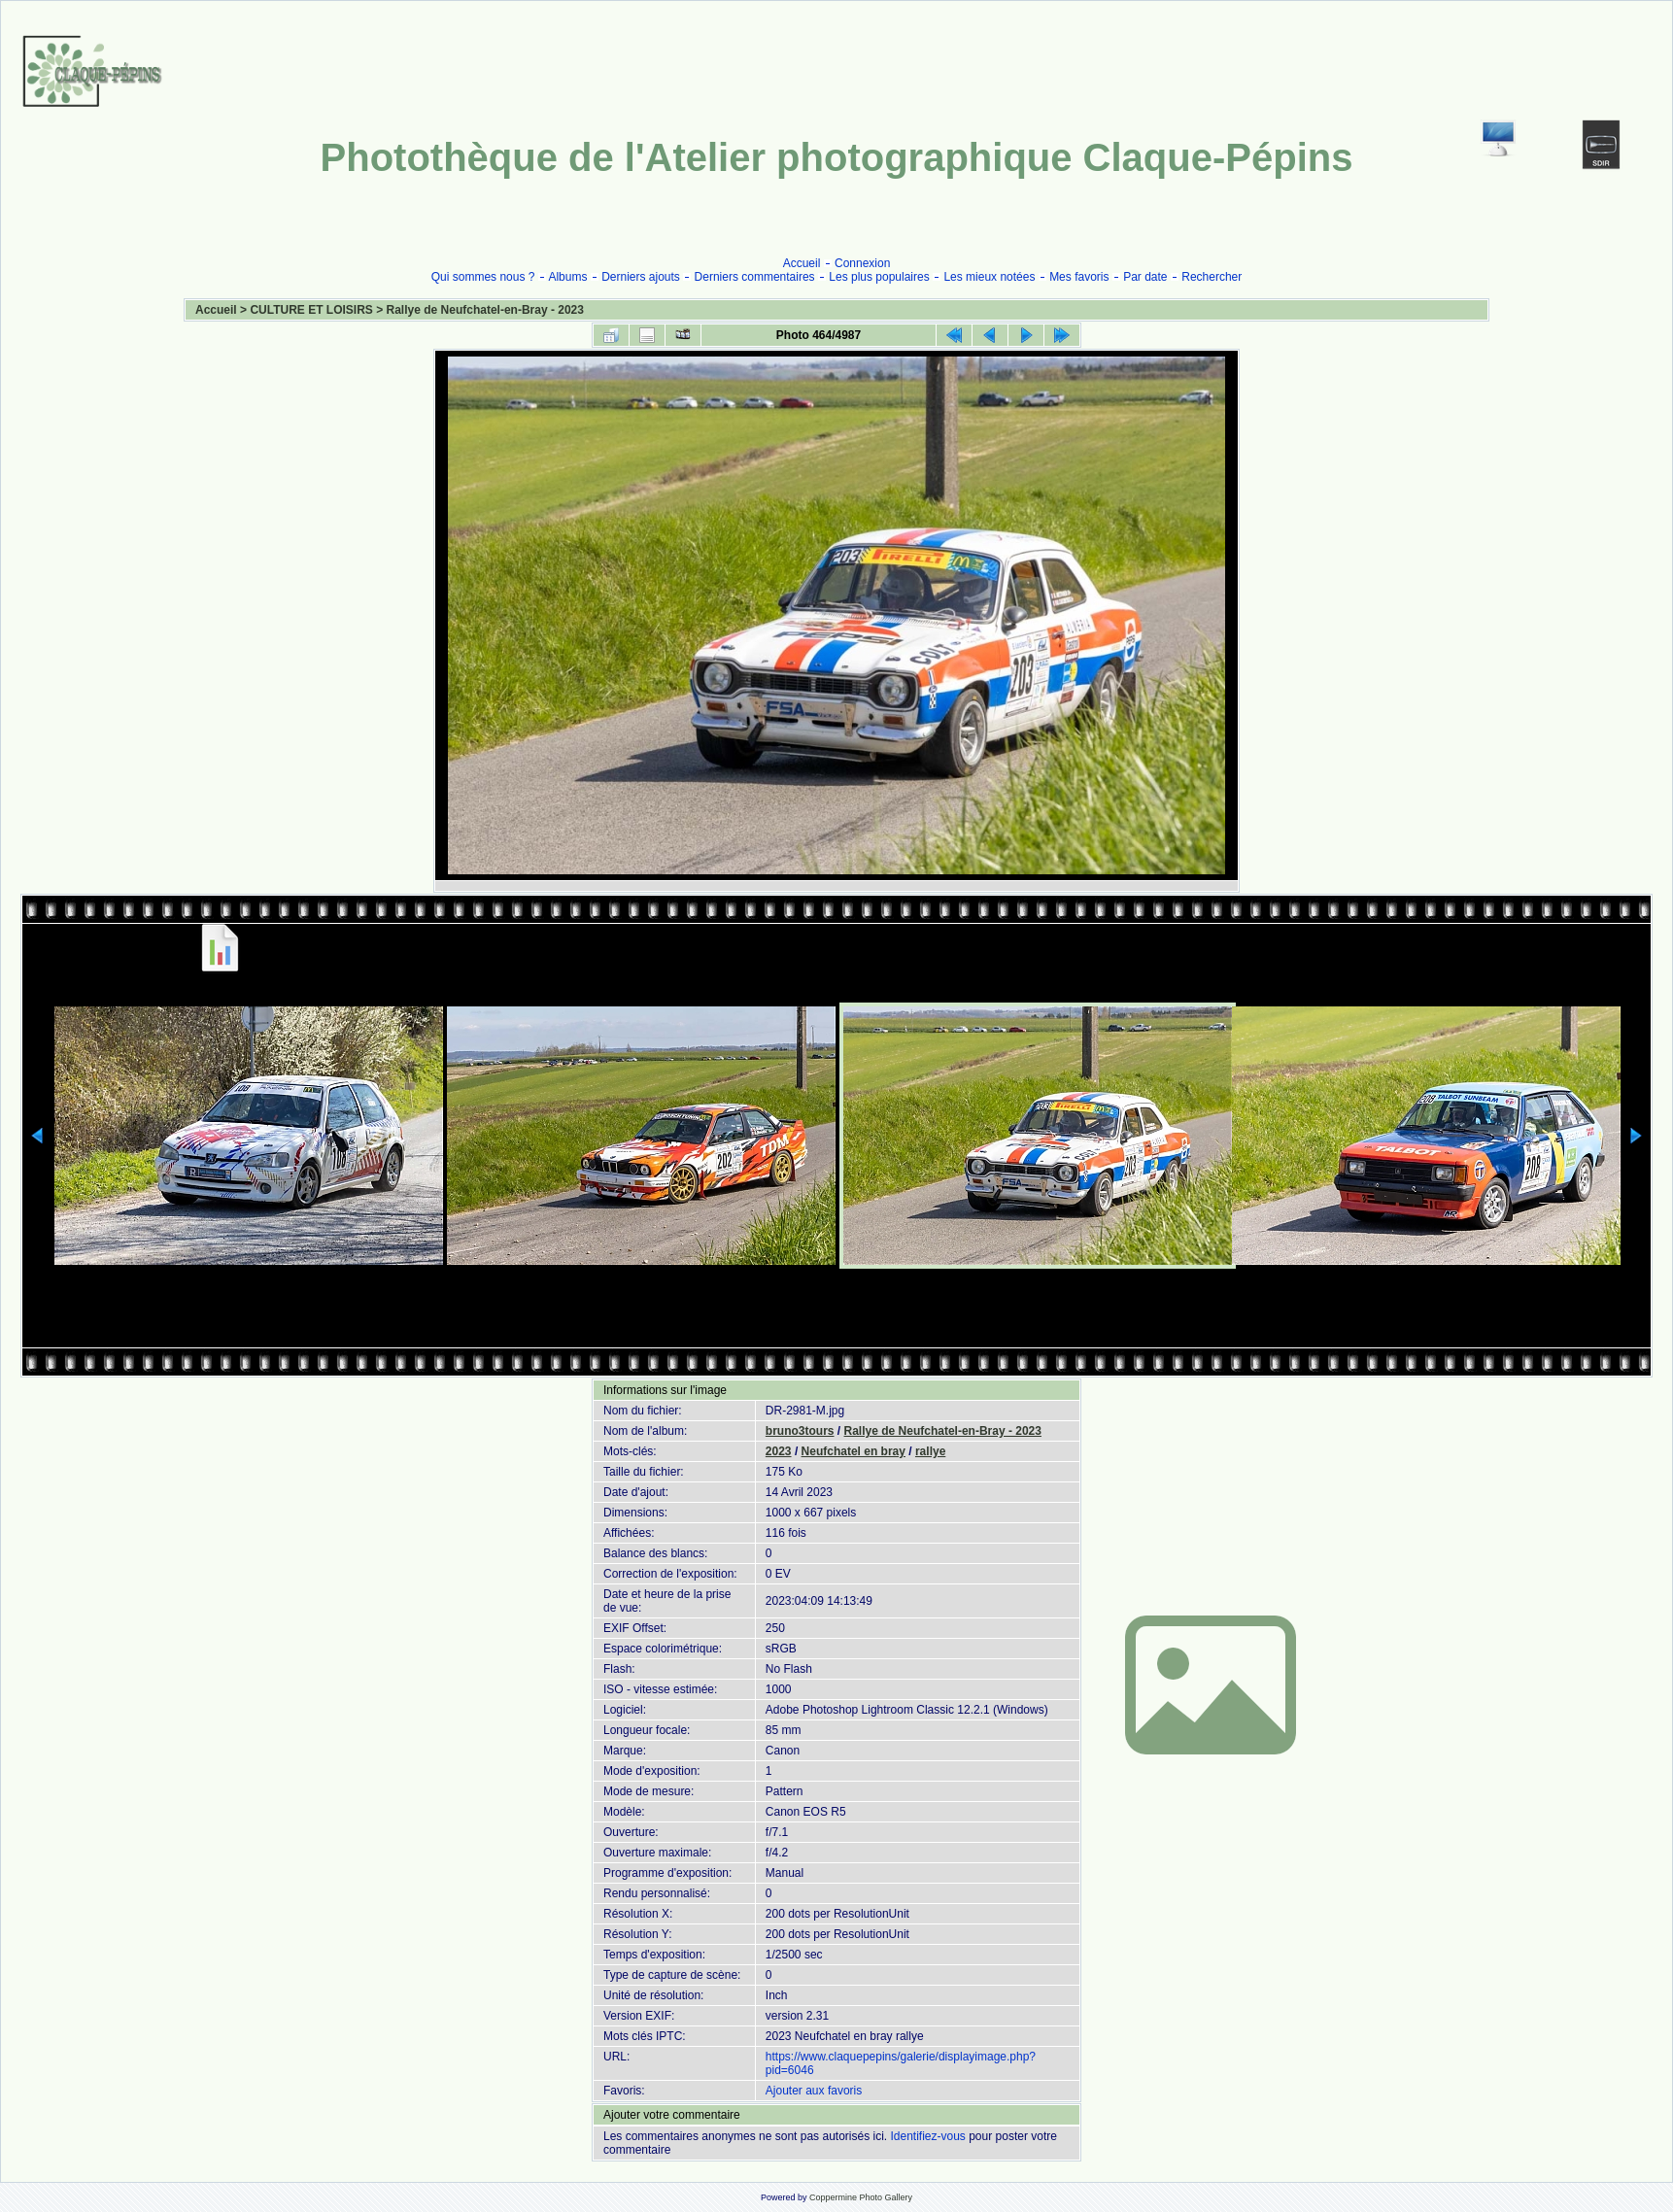 This screenshot has width=1673, height=2212. Describe the element at coordinates (1601, 146) in the screenshot. I see `apply impulse response reverb effect in GarageBand` at that location.